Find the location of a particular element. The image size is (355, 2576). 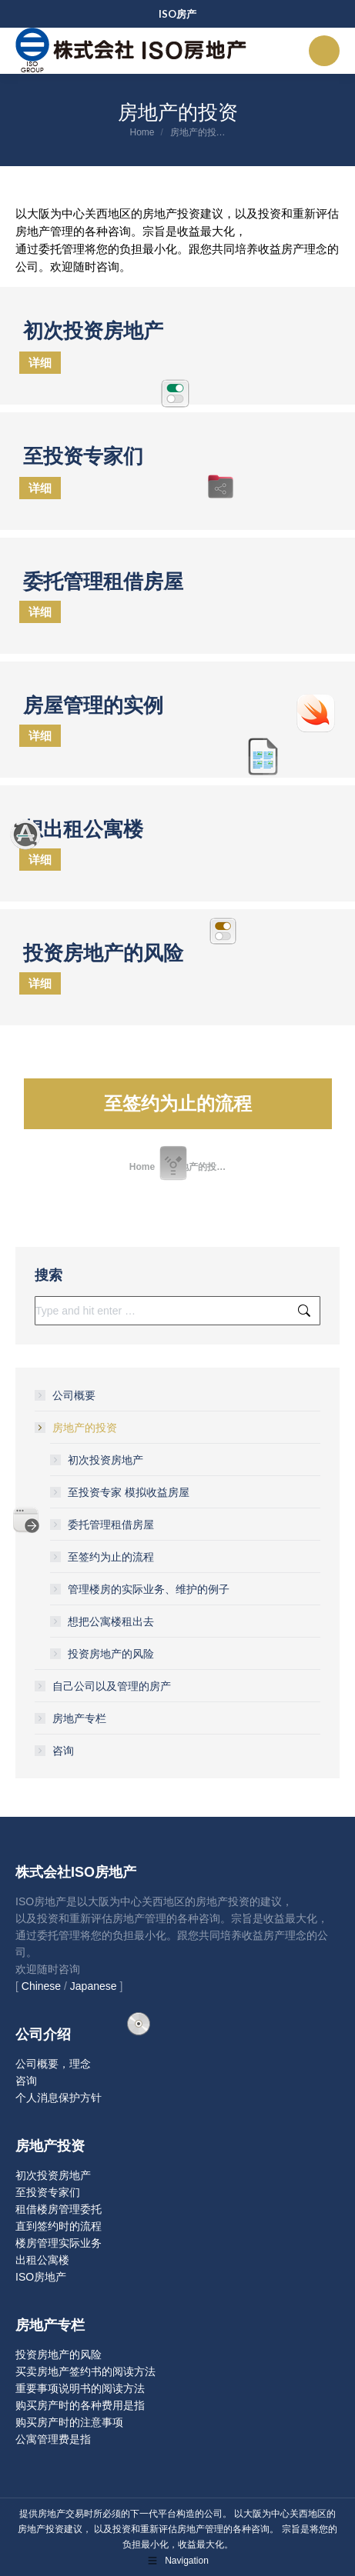

run or execute the current application is located at coordinates (25, 1519).